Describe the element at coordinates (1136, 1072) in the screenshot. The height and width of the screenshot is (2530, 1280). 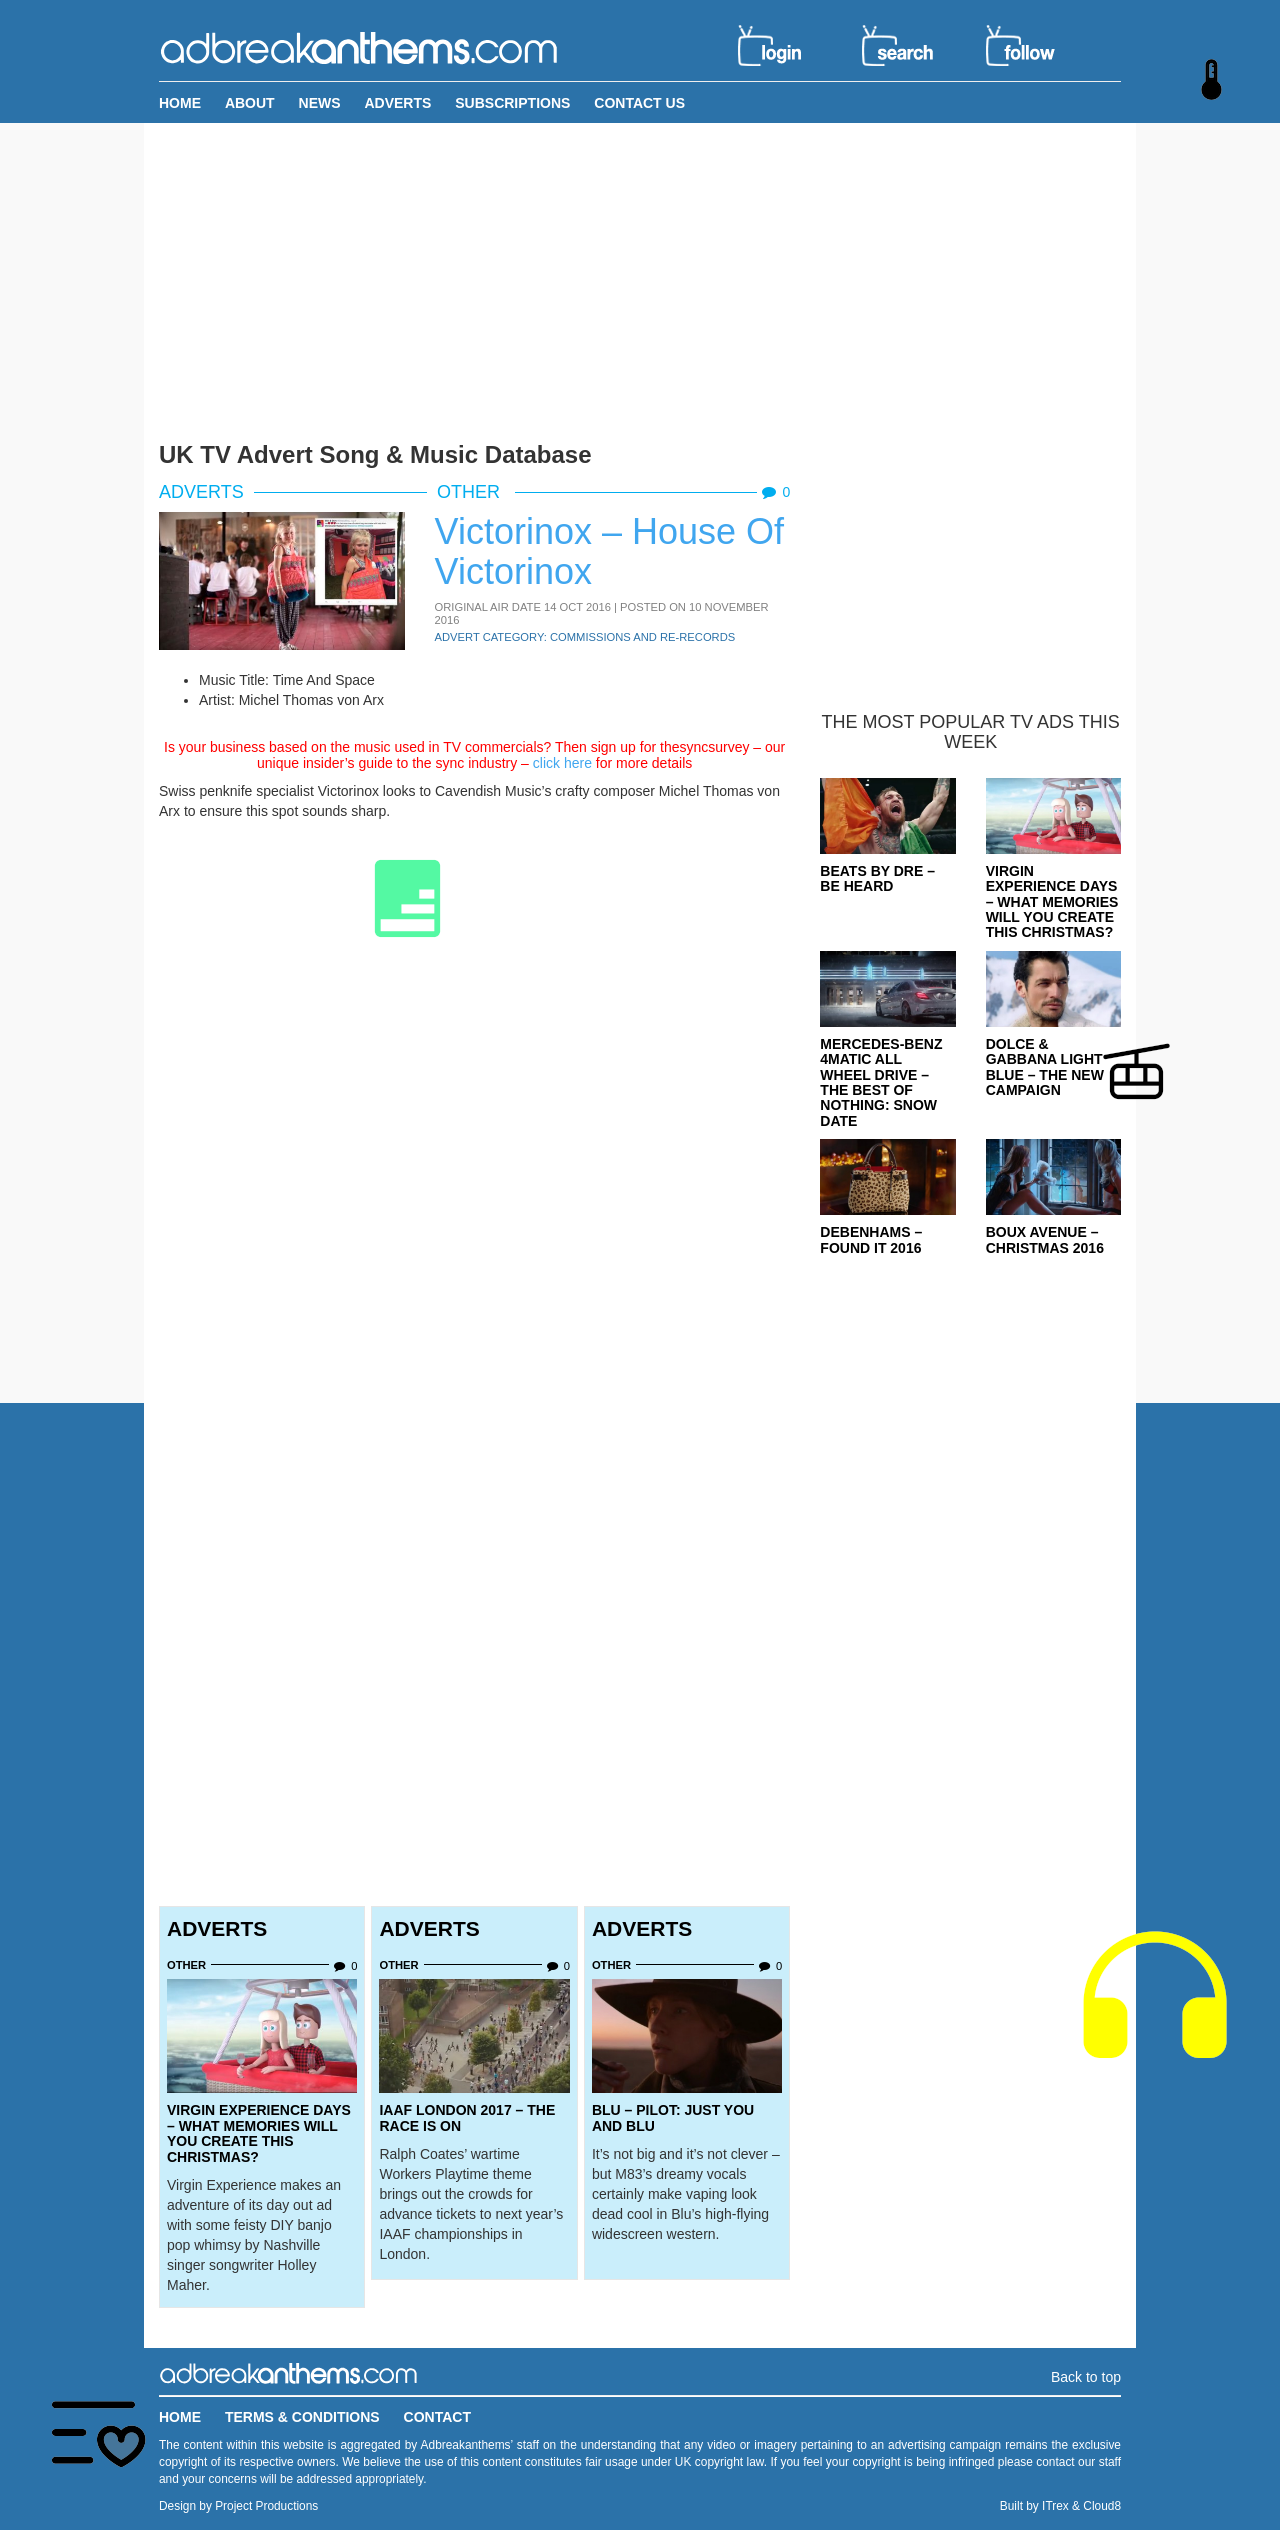
I see `access cable car or gondola transit information` at that location.